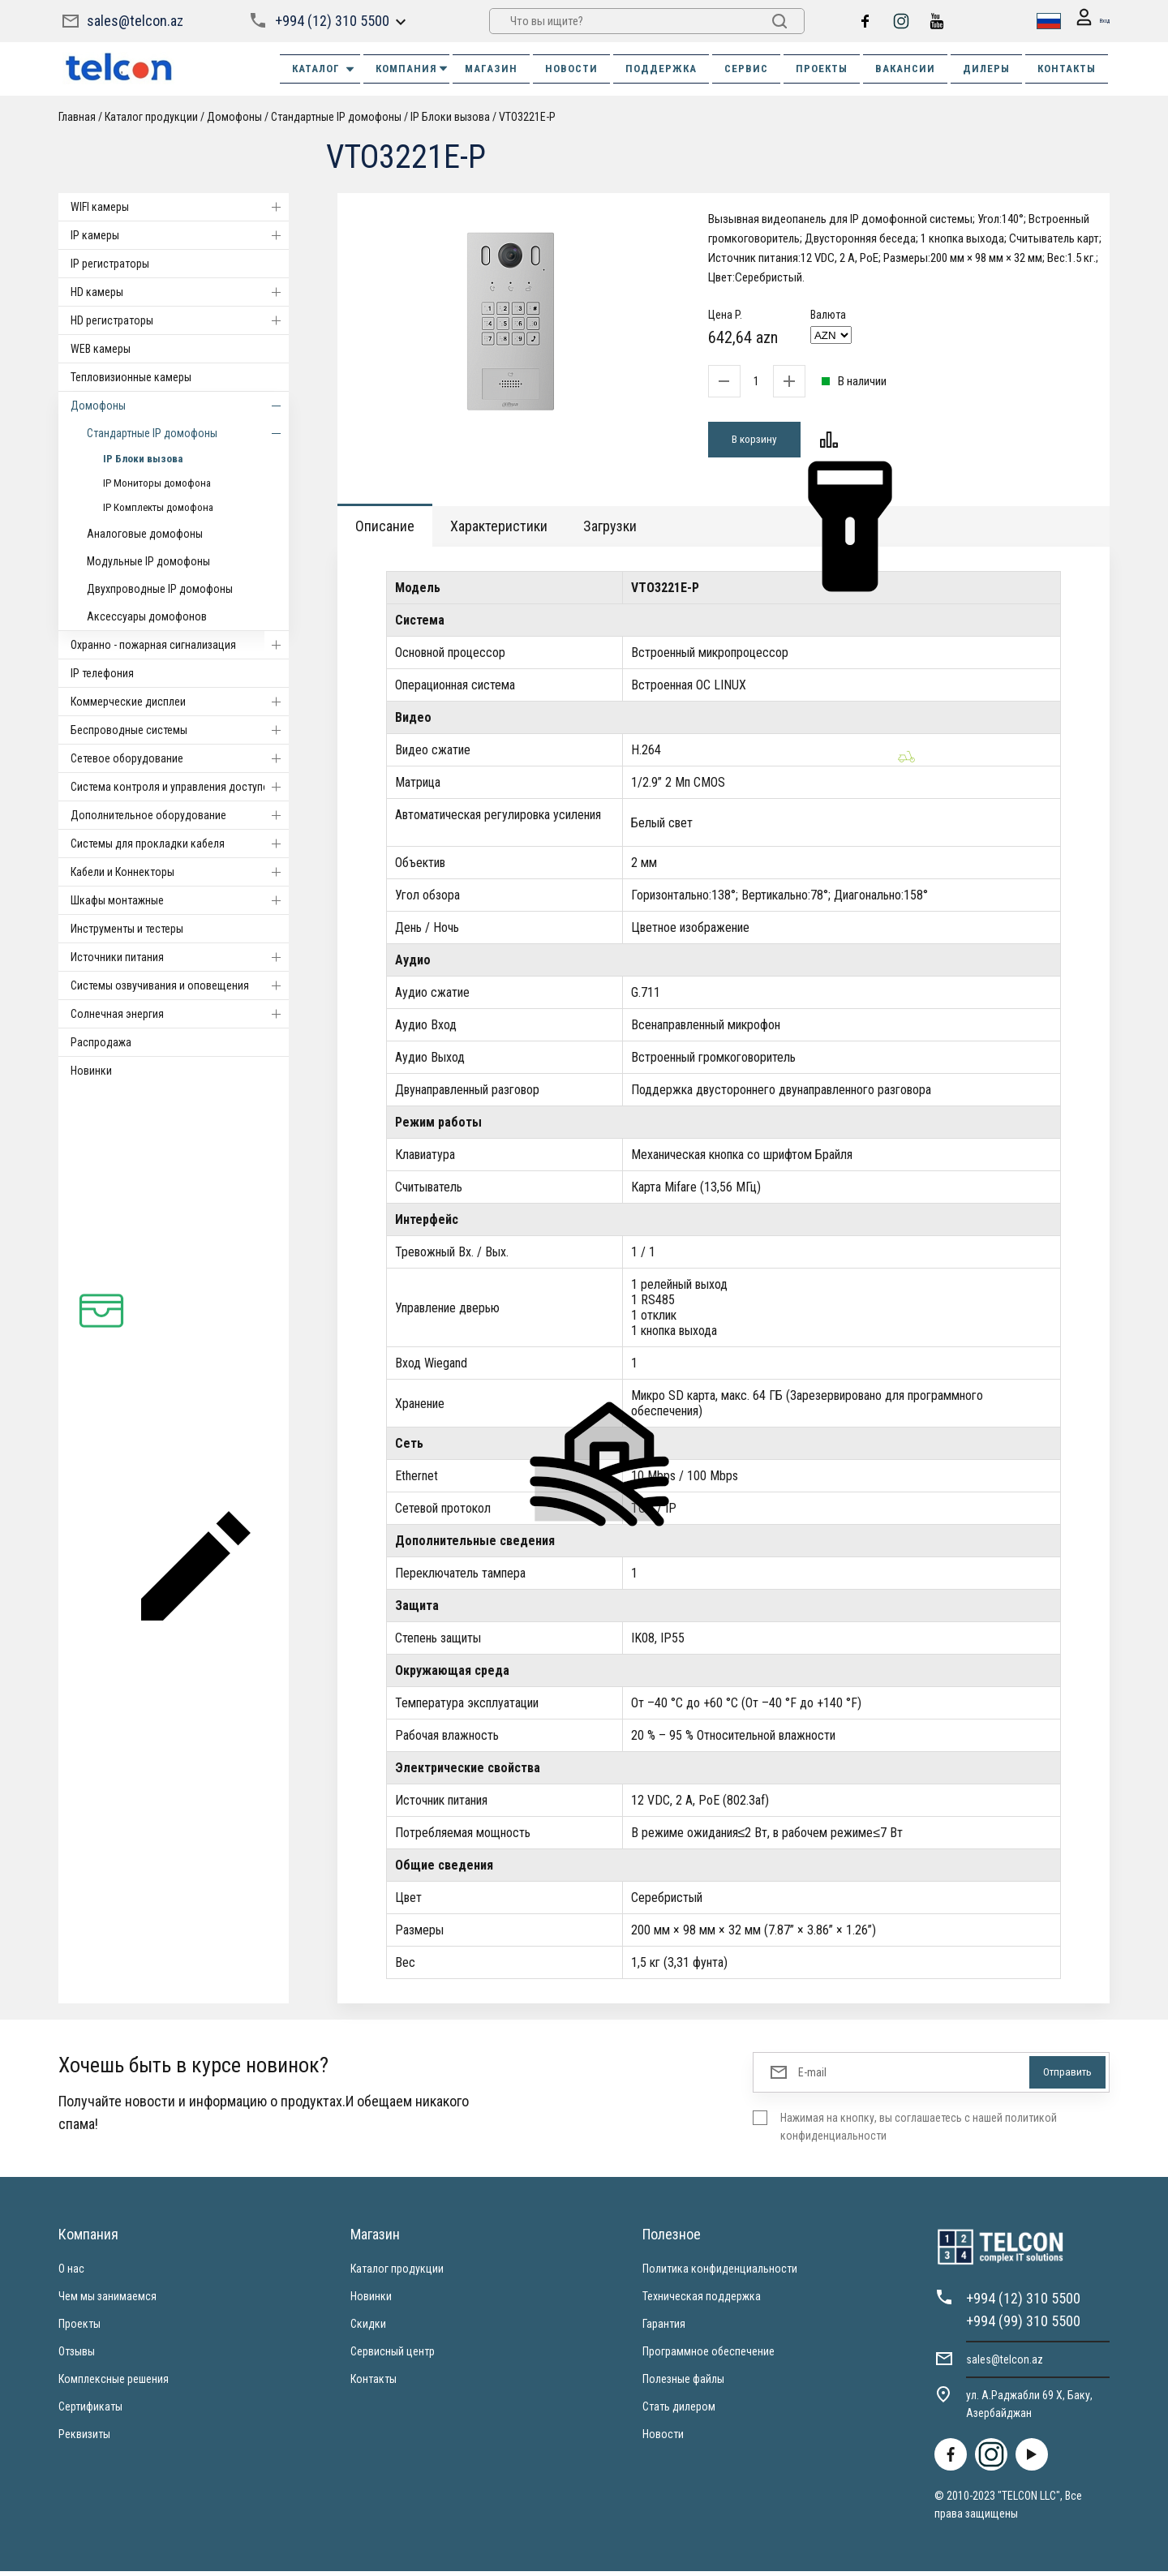 This screenshot has width=1168, height=2576. I want to click on access farm or agricultural settings, so click(599, 1466).